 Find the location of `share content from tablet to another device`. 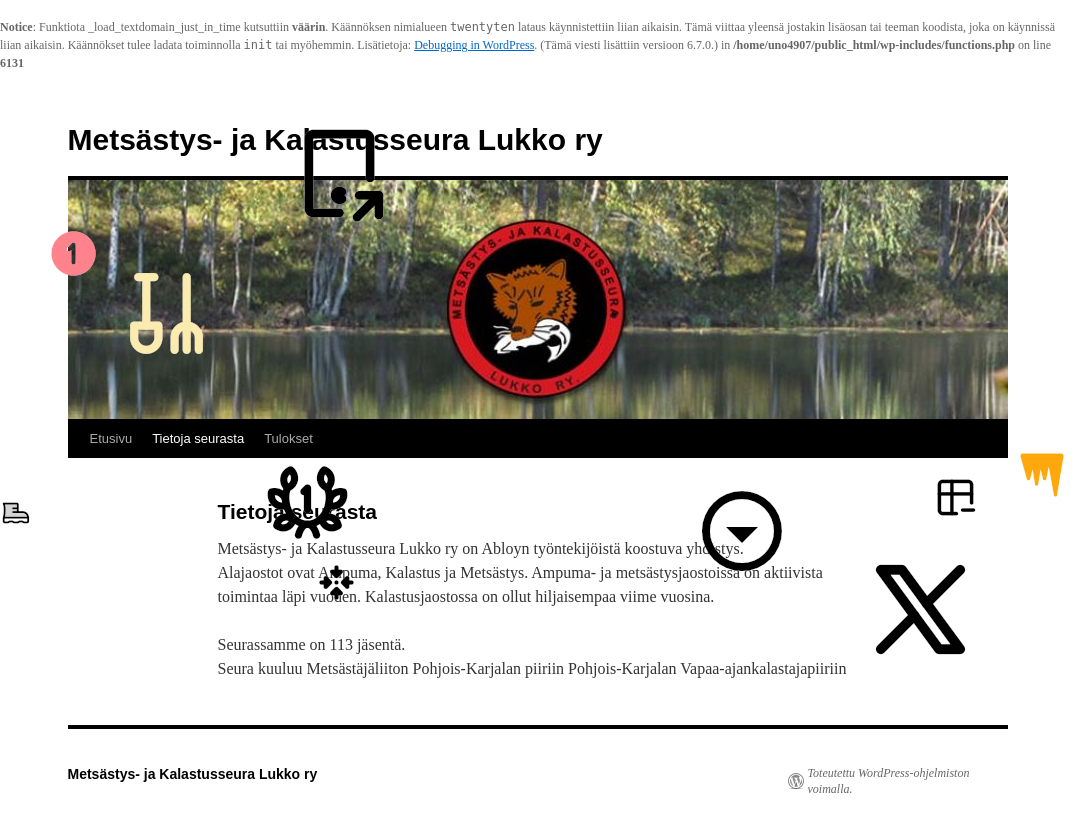

share content from tablet to another device is located at coordinates (339, 173).